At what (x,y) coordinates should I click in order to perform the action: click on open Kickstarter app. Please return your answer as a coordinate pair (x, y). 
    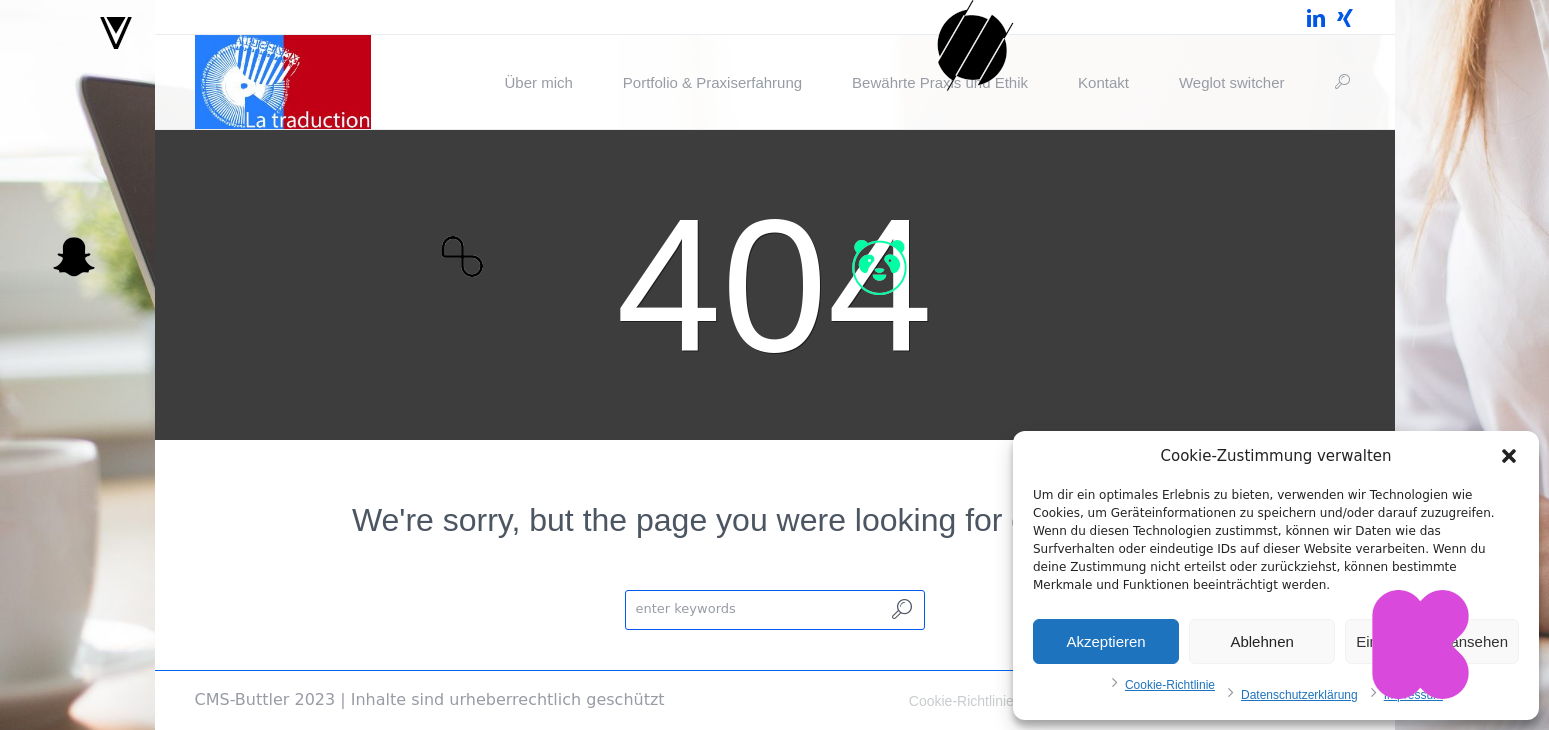
    Looking at the image, I should click on (1420, 644).